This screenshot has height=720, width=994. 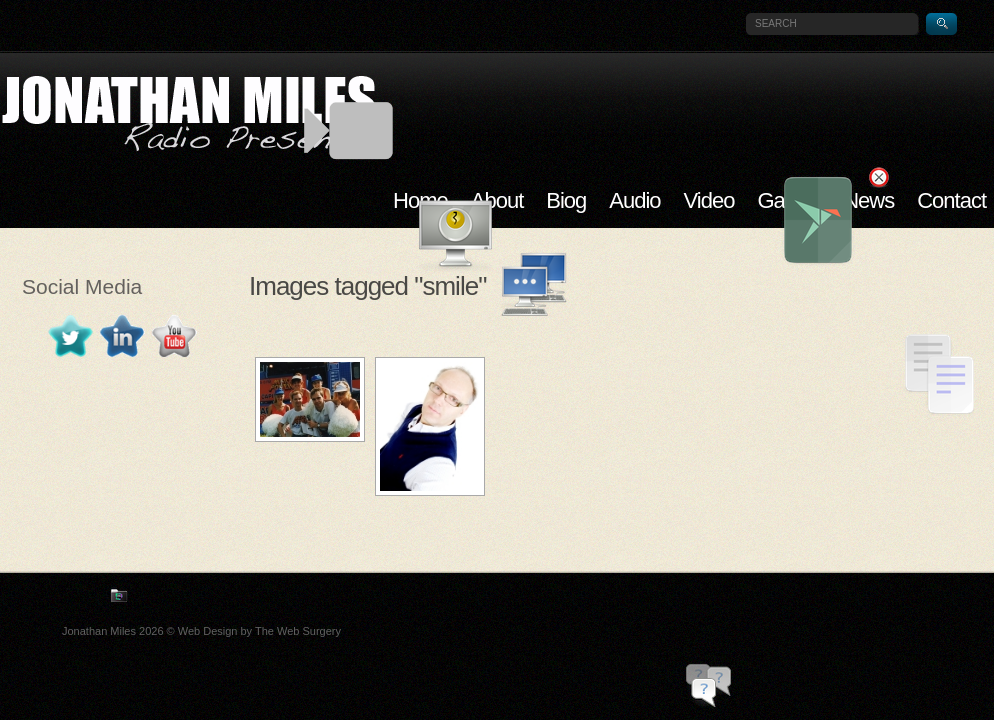 I want to click on delete selected item, so click(x=879, y=177).